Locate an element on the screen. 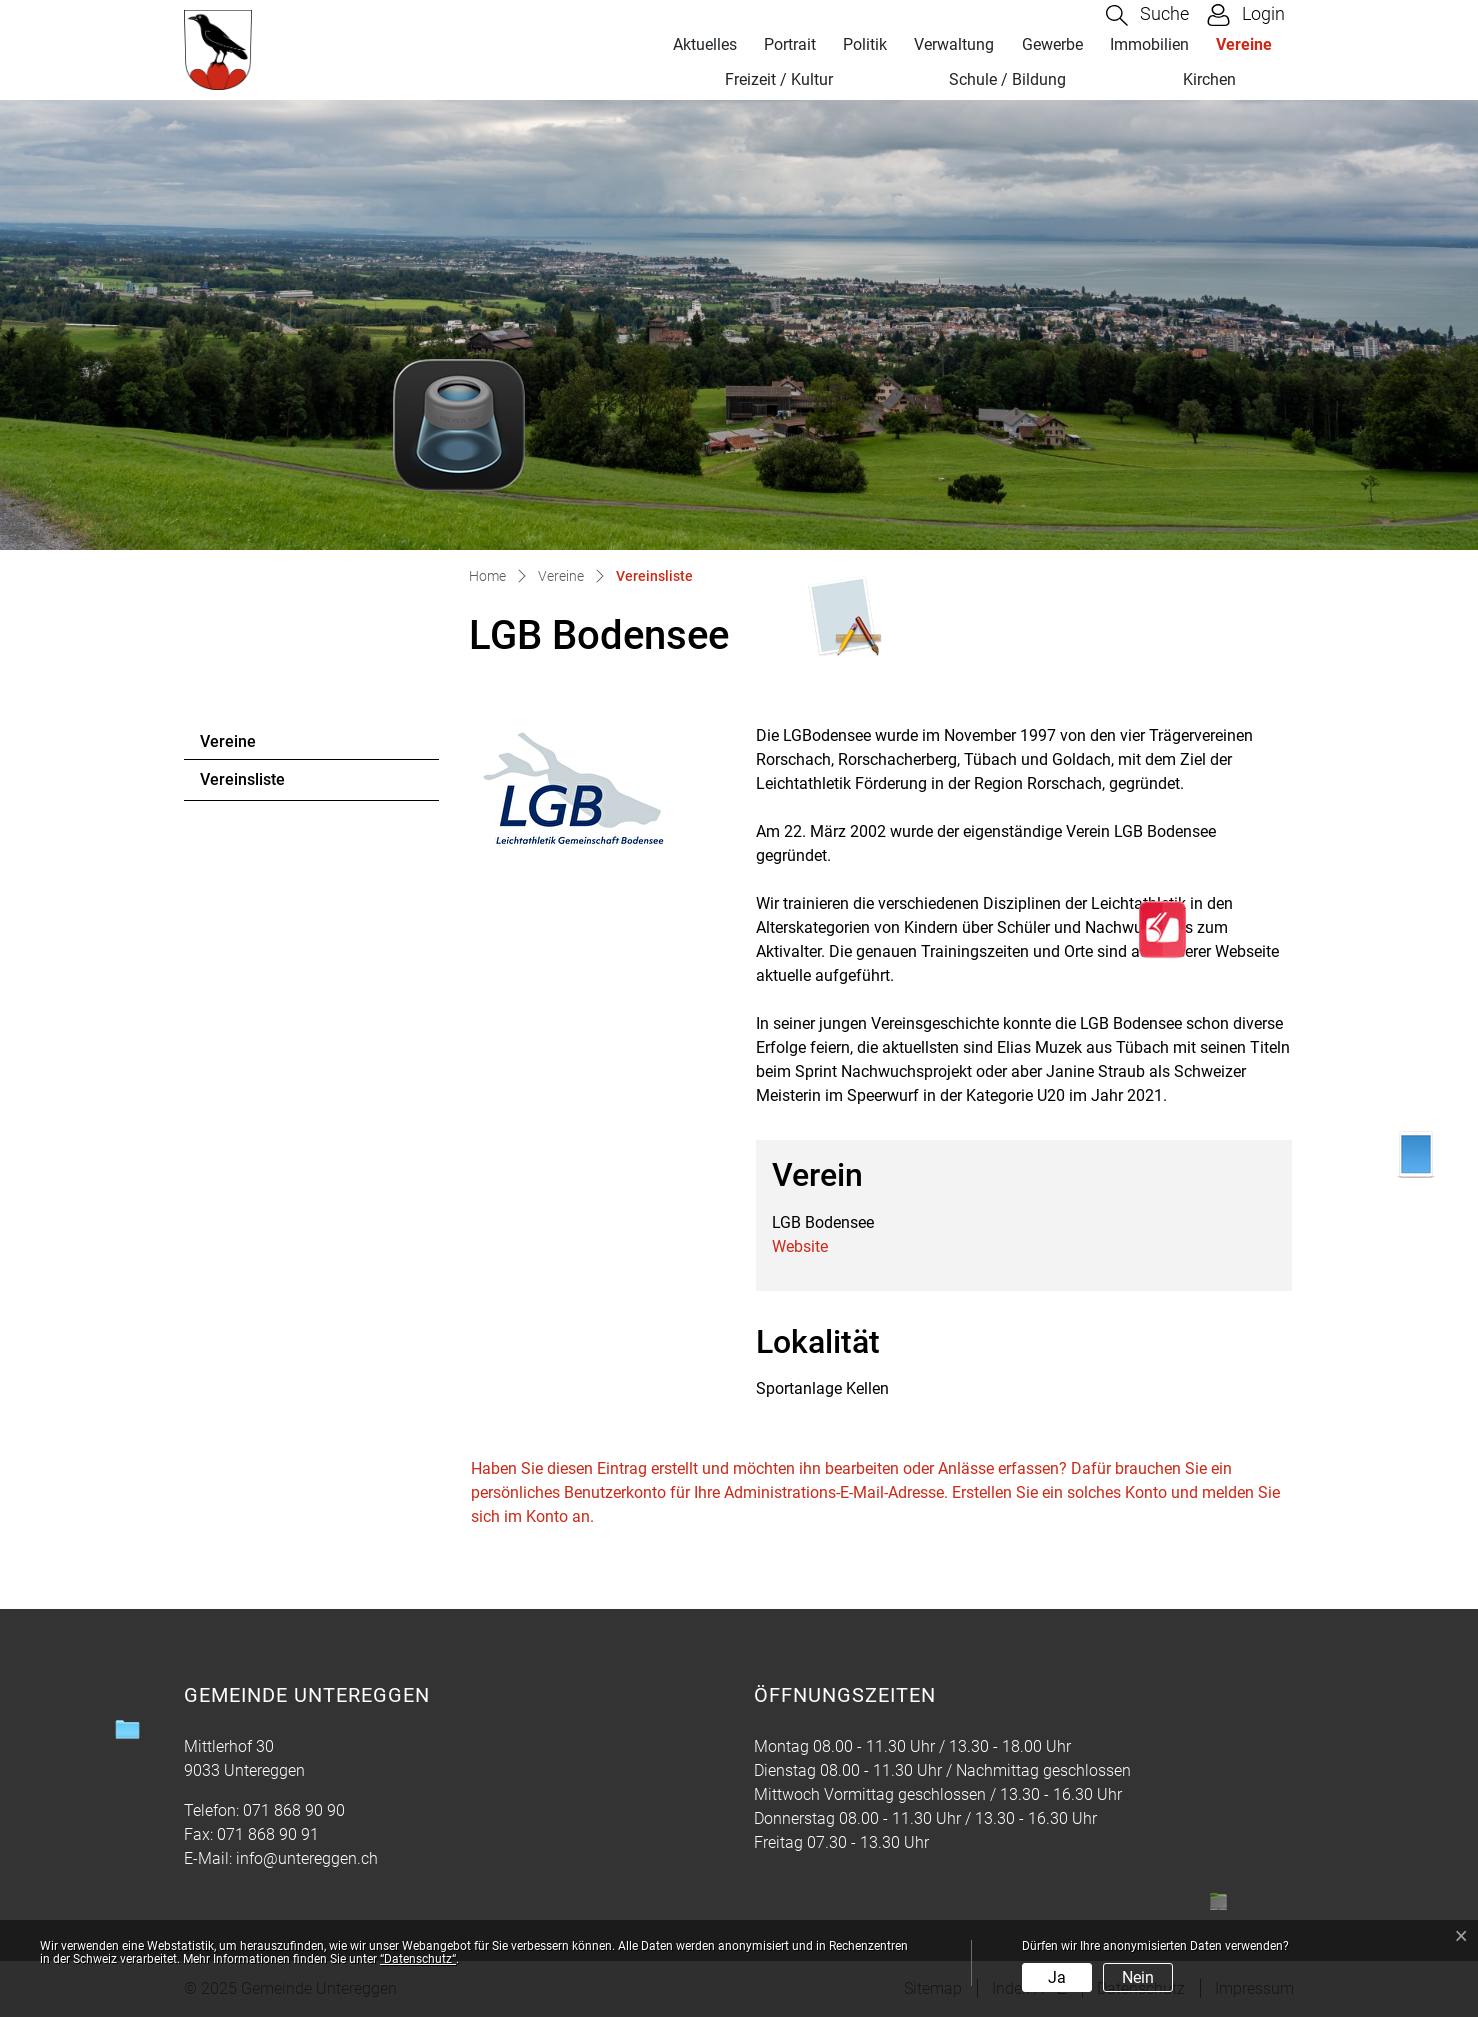 The width and height of the screenshot is (1478, 2017). open Preview app to view images and PDFs is located at coordinates (459, 425).